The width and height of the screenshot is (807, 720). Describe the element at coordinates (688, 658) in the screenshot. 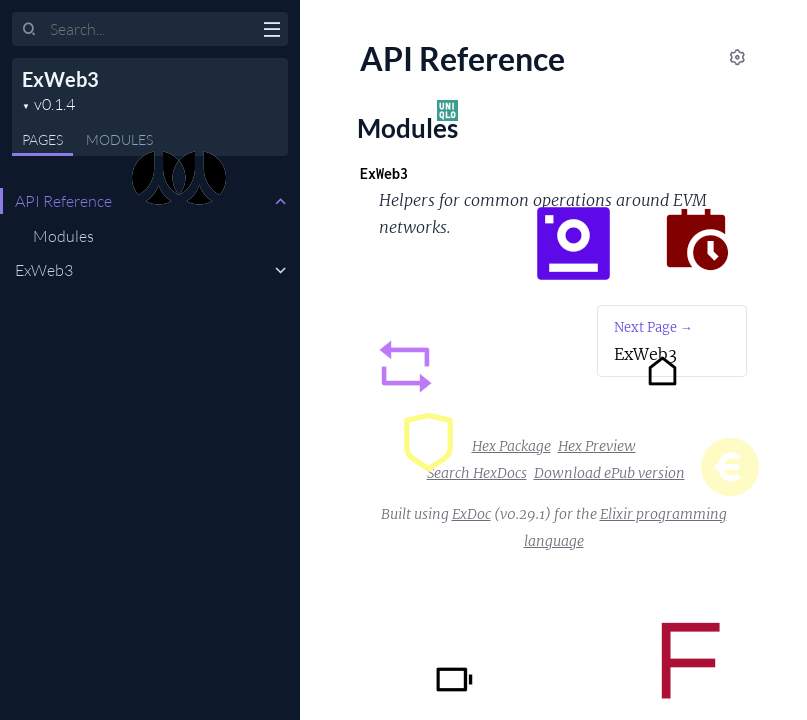

I see `switch to monospace font` at that location.